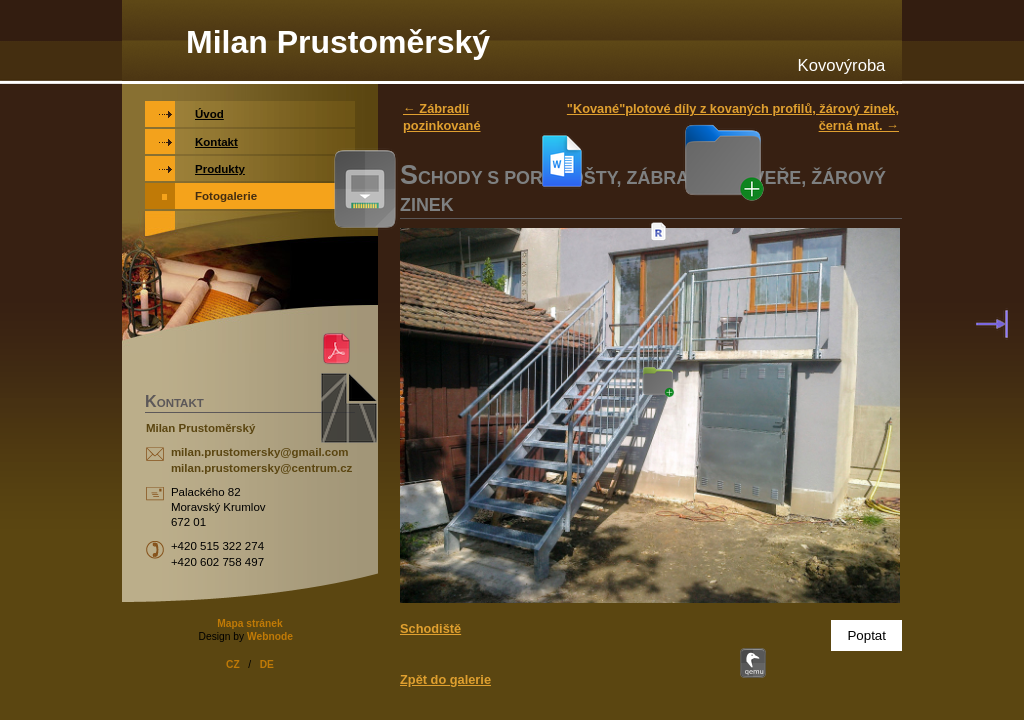  What do you see at coordinates (365, 189) in the screenshot?
I see `gameboy ROM file type indicator` at bounding box center [365, 189].